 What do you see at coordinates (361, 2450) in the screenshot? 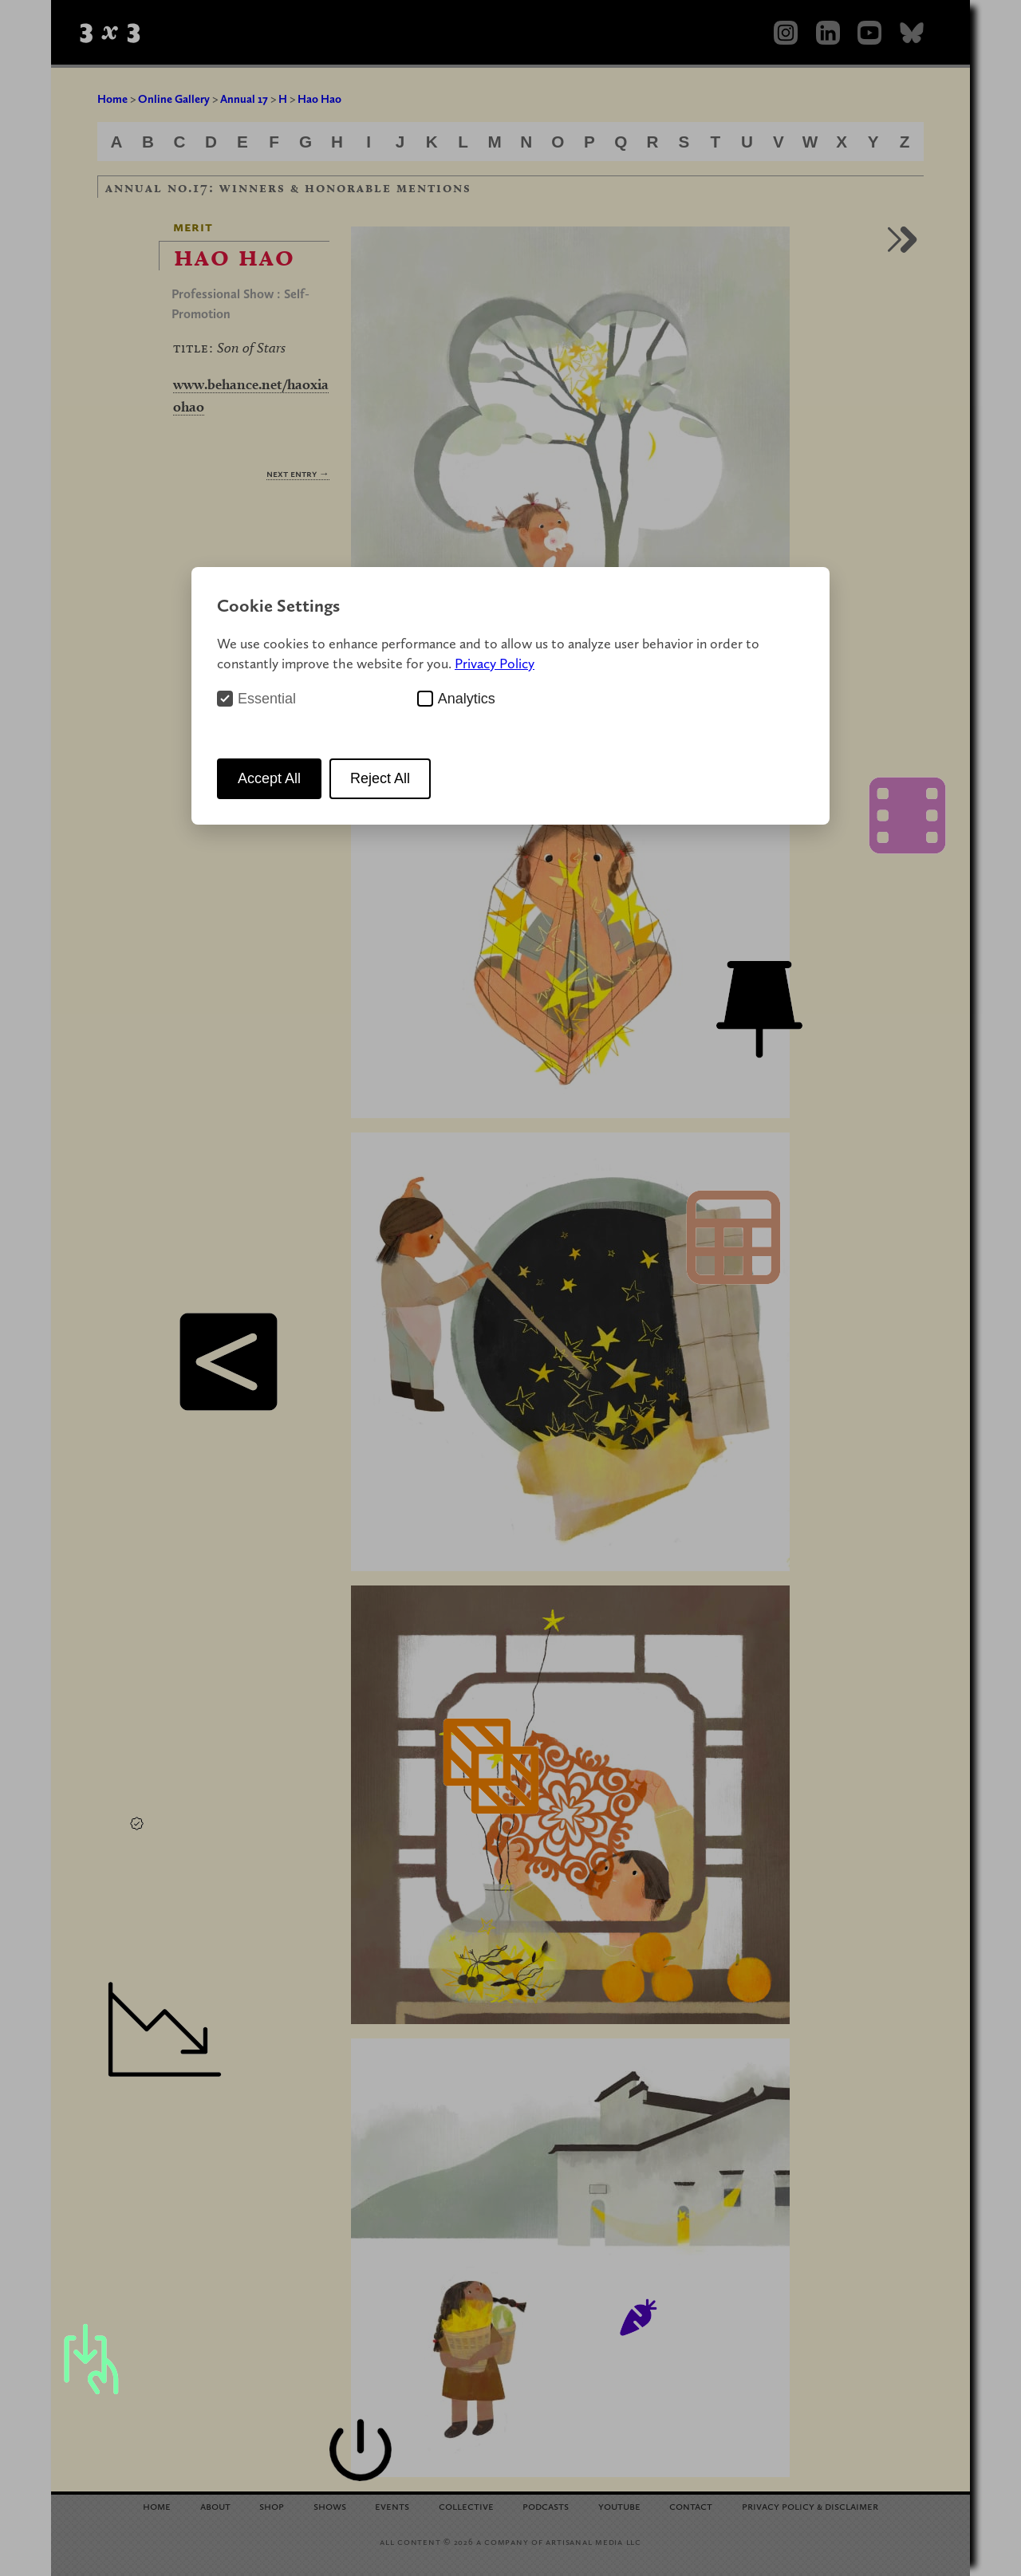
I see `power on or off the device` at bounding box center [361, 2450].